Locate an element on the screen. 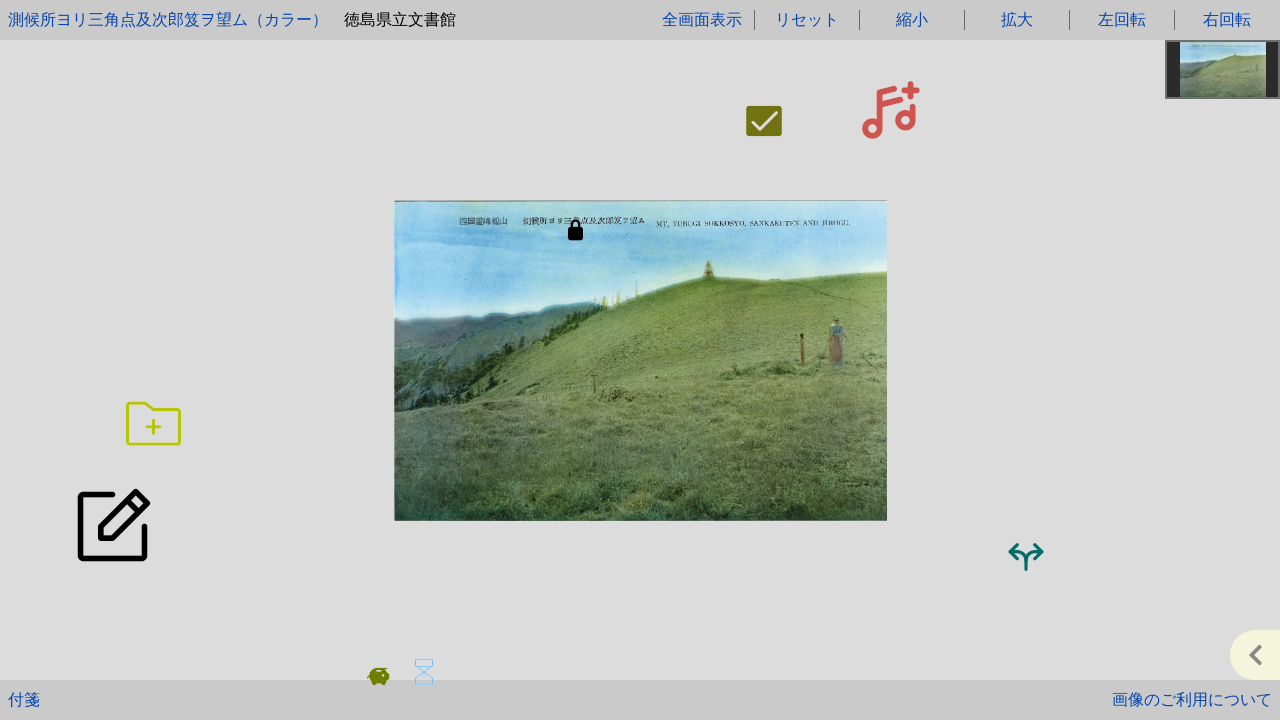 The height and width of the screenshot is (720, 1280). create a new folder is located at coordinates (153, 422).